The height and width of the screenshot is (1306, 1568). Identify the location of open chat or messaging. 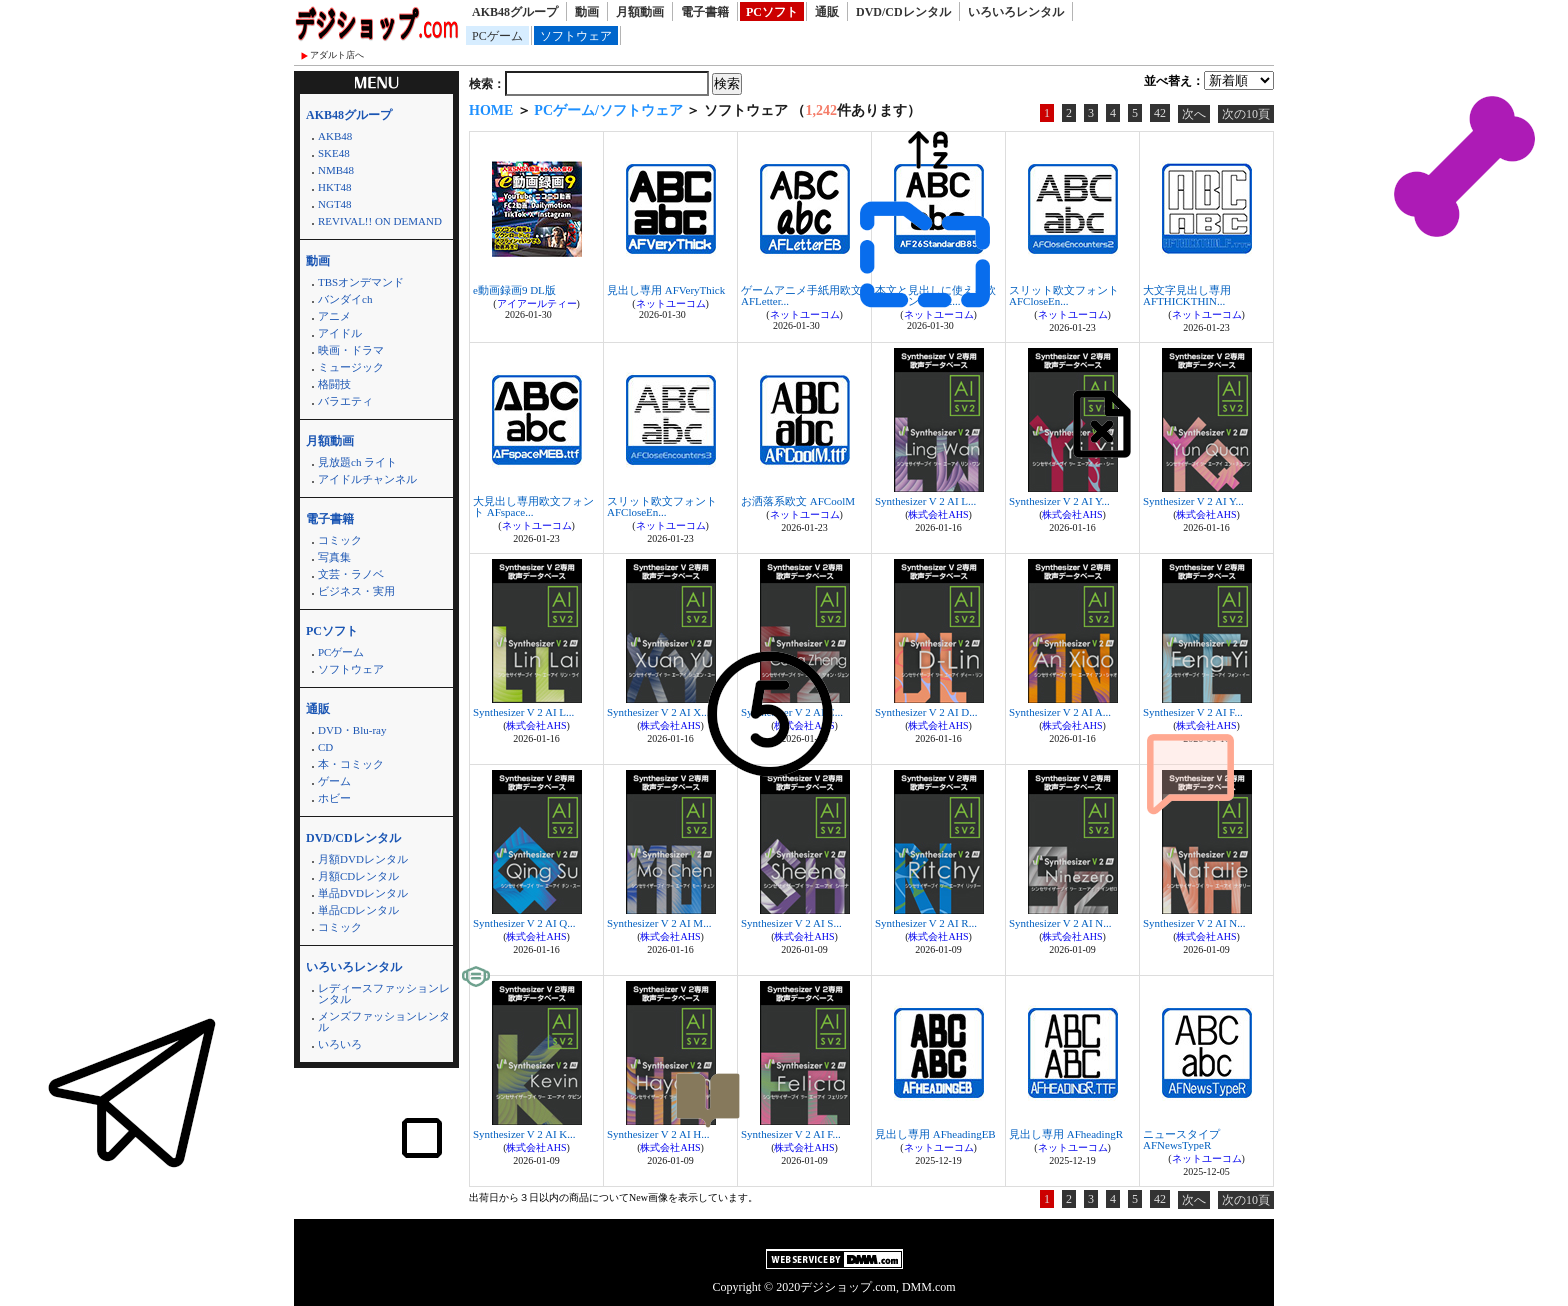
(1190, 767).